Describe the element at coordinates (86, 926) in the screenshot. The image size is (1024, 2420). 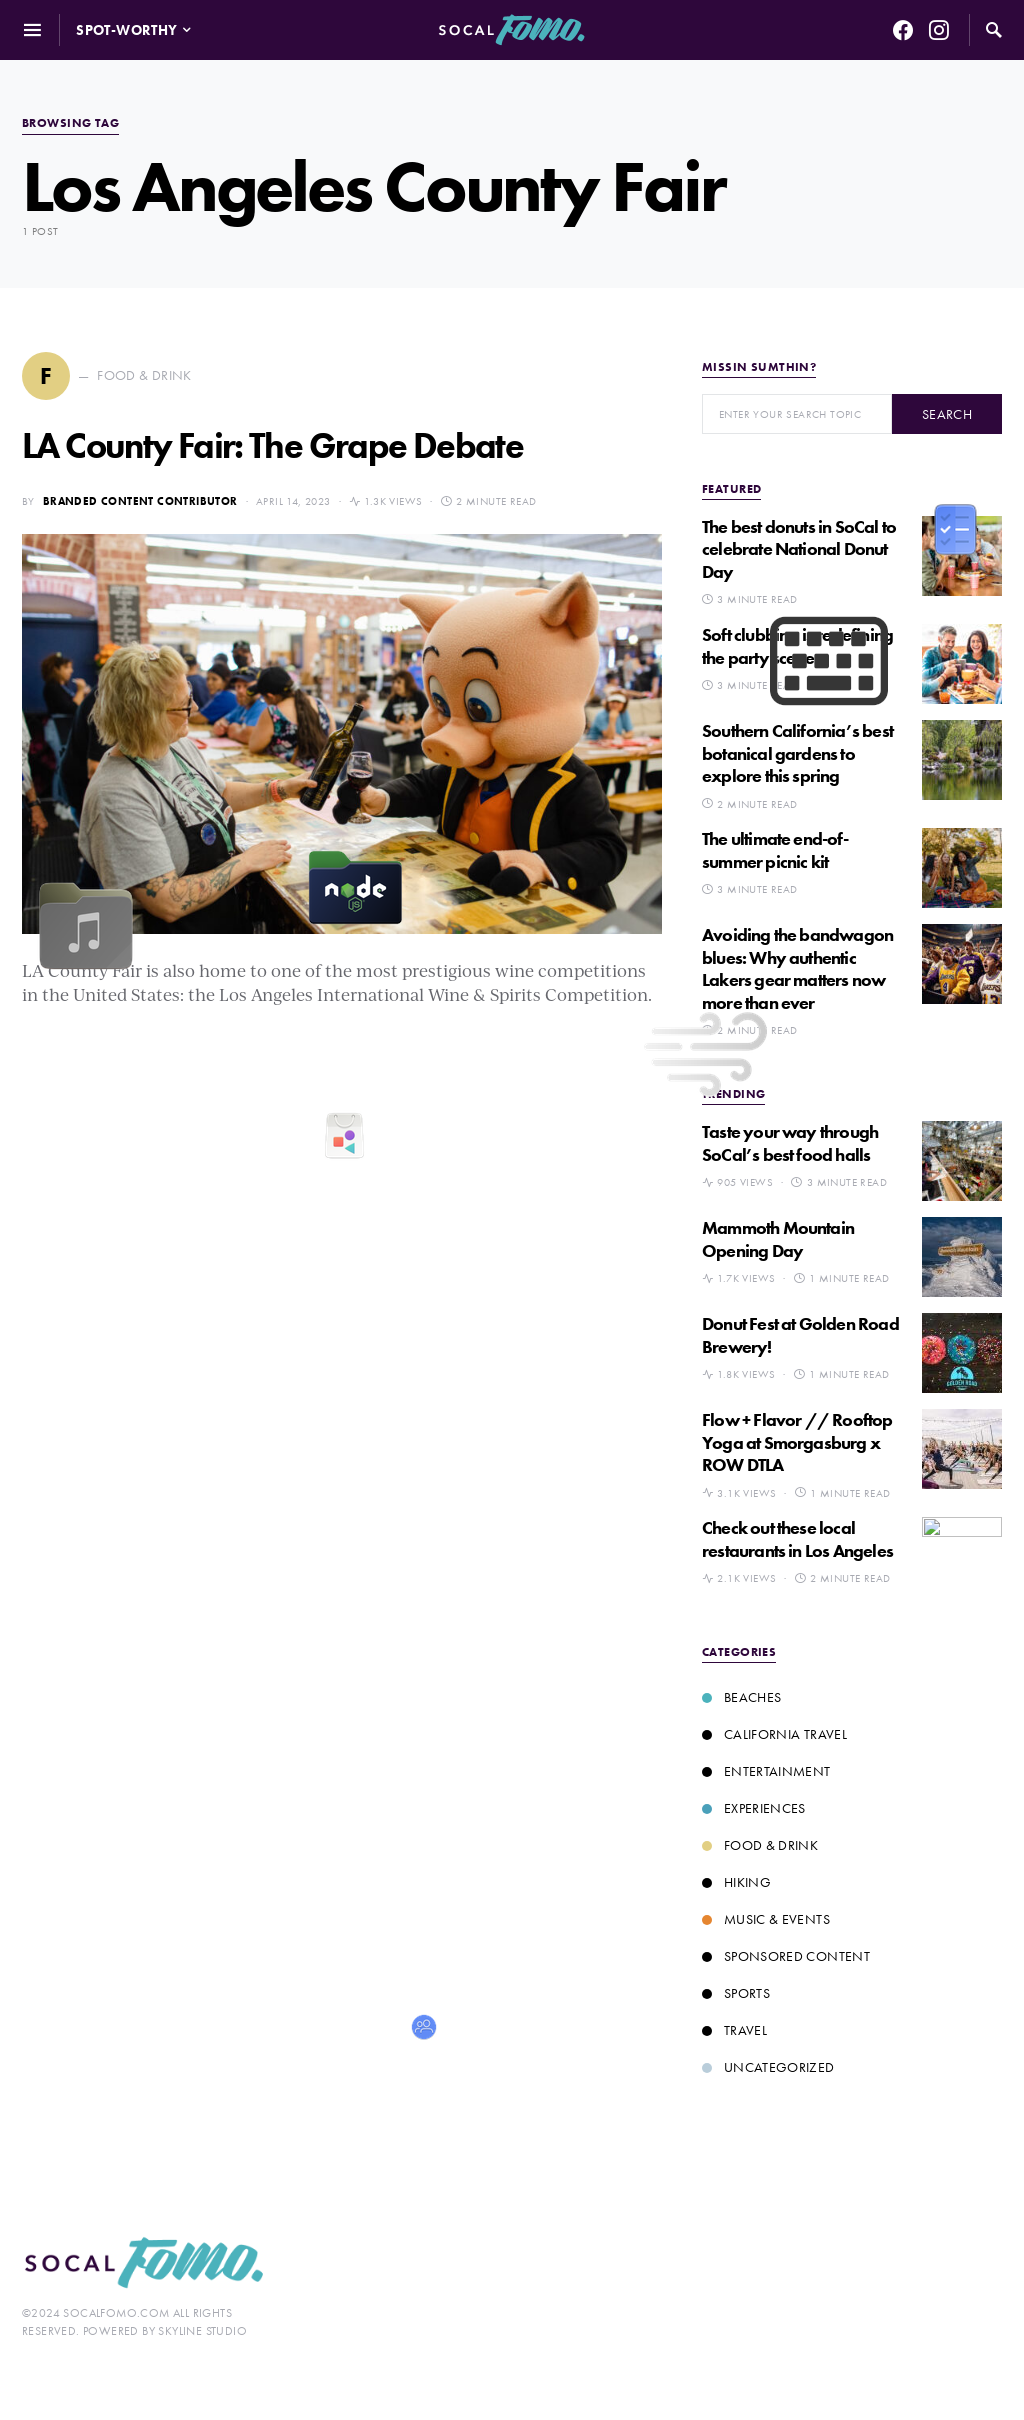
I see `open your music folder` at that location.